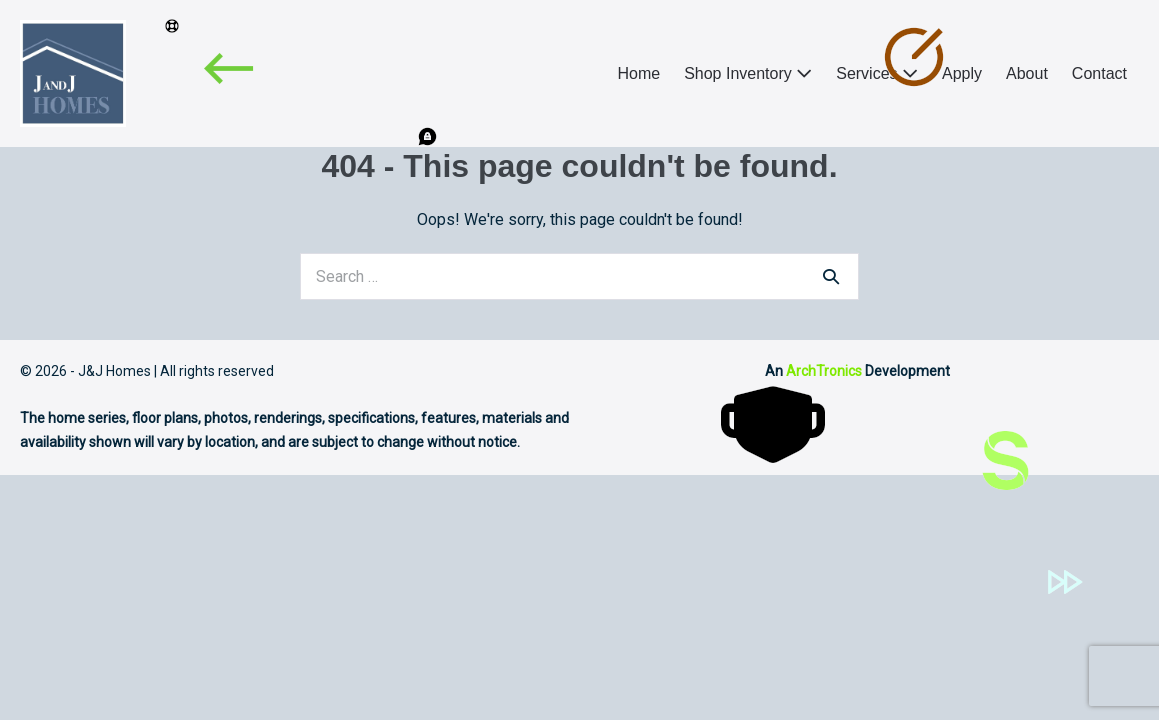 Image resolution: width=1159 pixels, height=720 pixels. Describe the element at coordinates (773, 425) in the screenshot. I see `health and safety guidelines indicator` at that location.